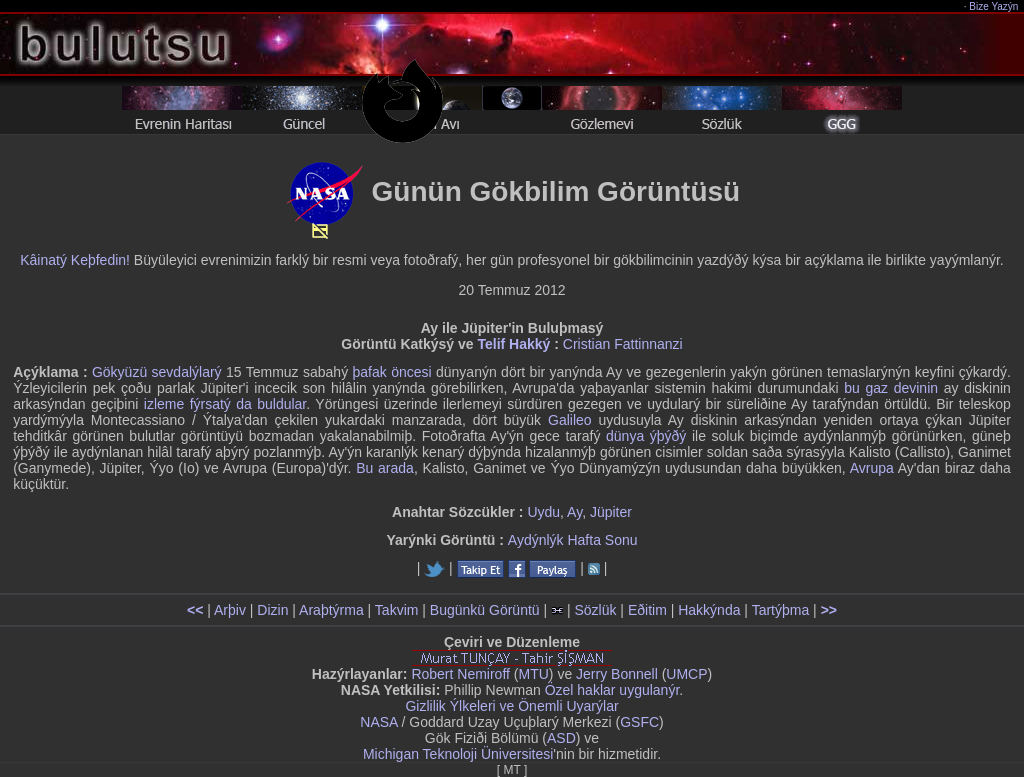 This screenshot has height=777, width=1024. Describe the element at coordinates (402, 102) in the screenshot. I see `open Firefox browser` at that location.